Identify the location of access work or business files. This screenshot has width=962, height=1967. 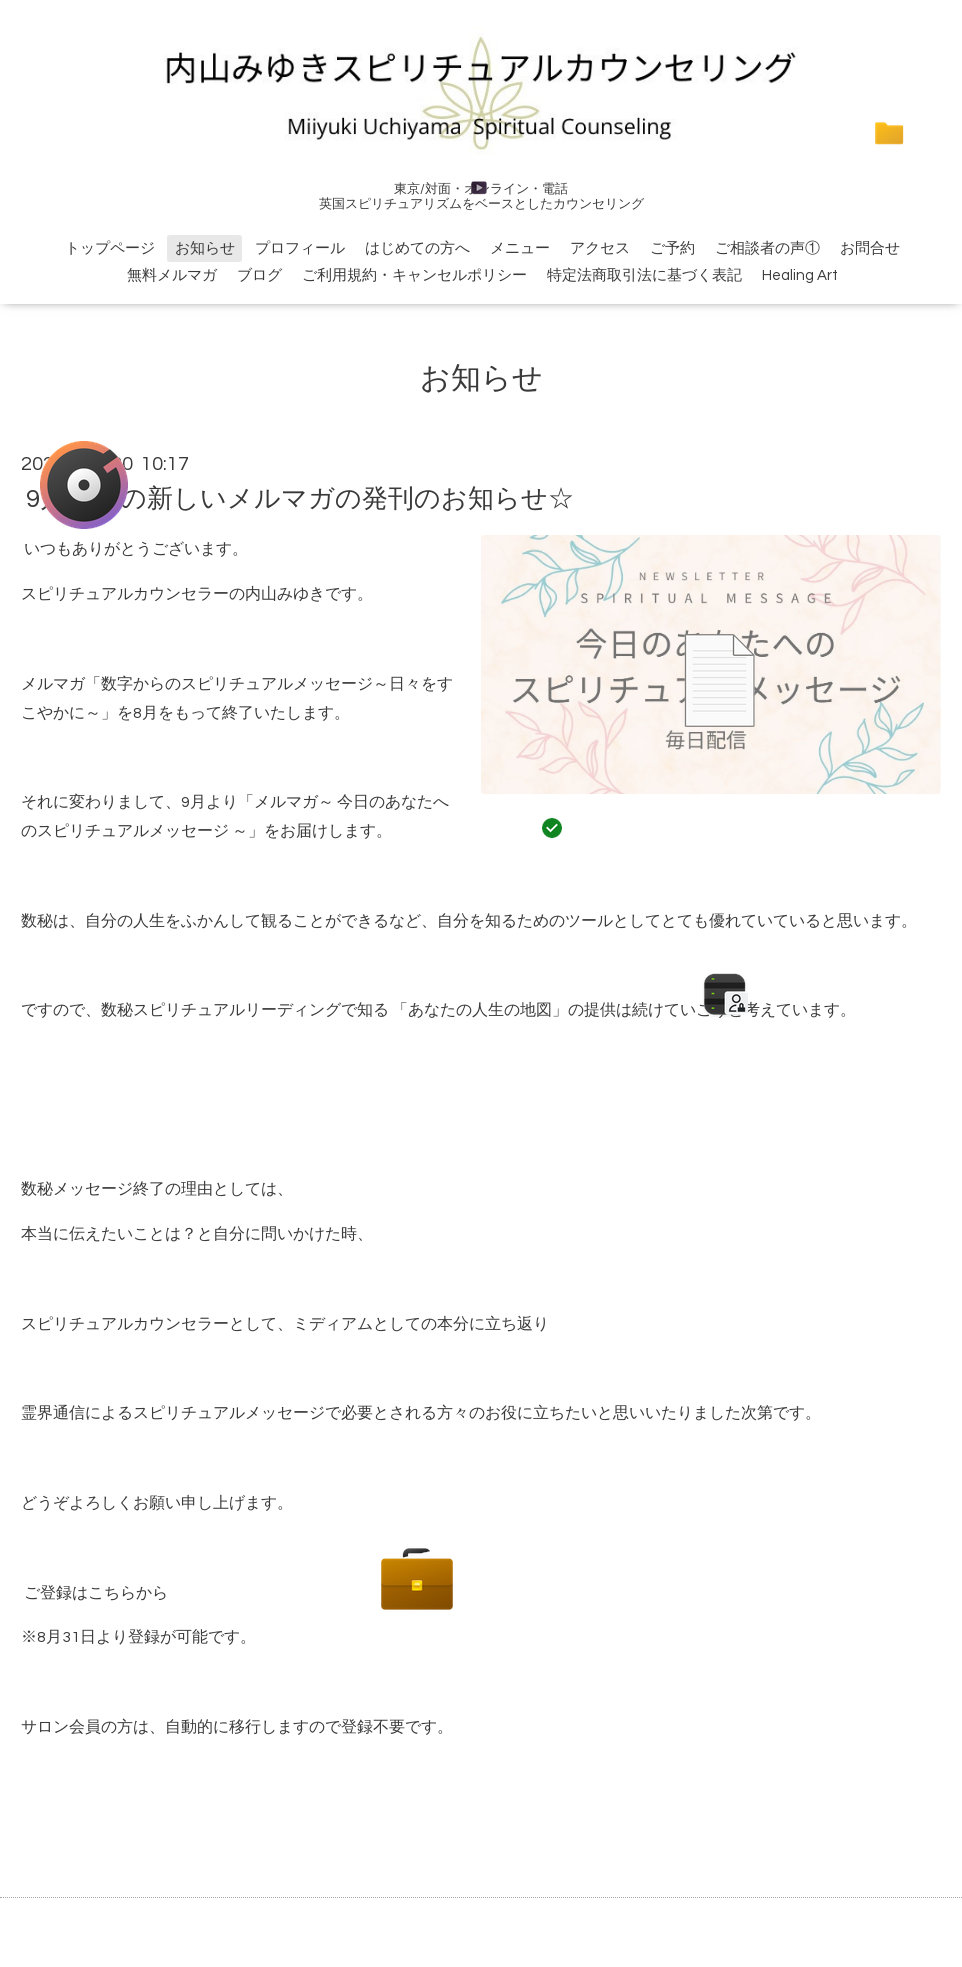
(417, 1579).